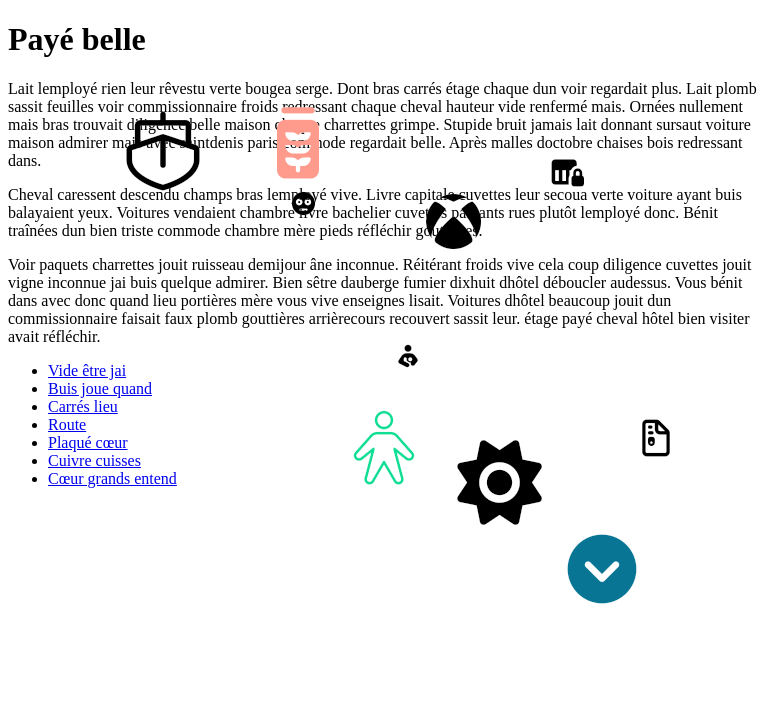 This screenshot has height=720, width=768. I want to click on toggle light mode or bright theme, so click(499, 482).